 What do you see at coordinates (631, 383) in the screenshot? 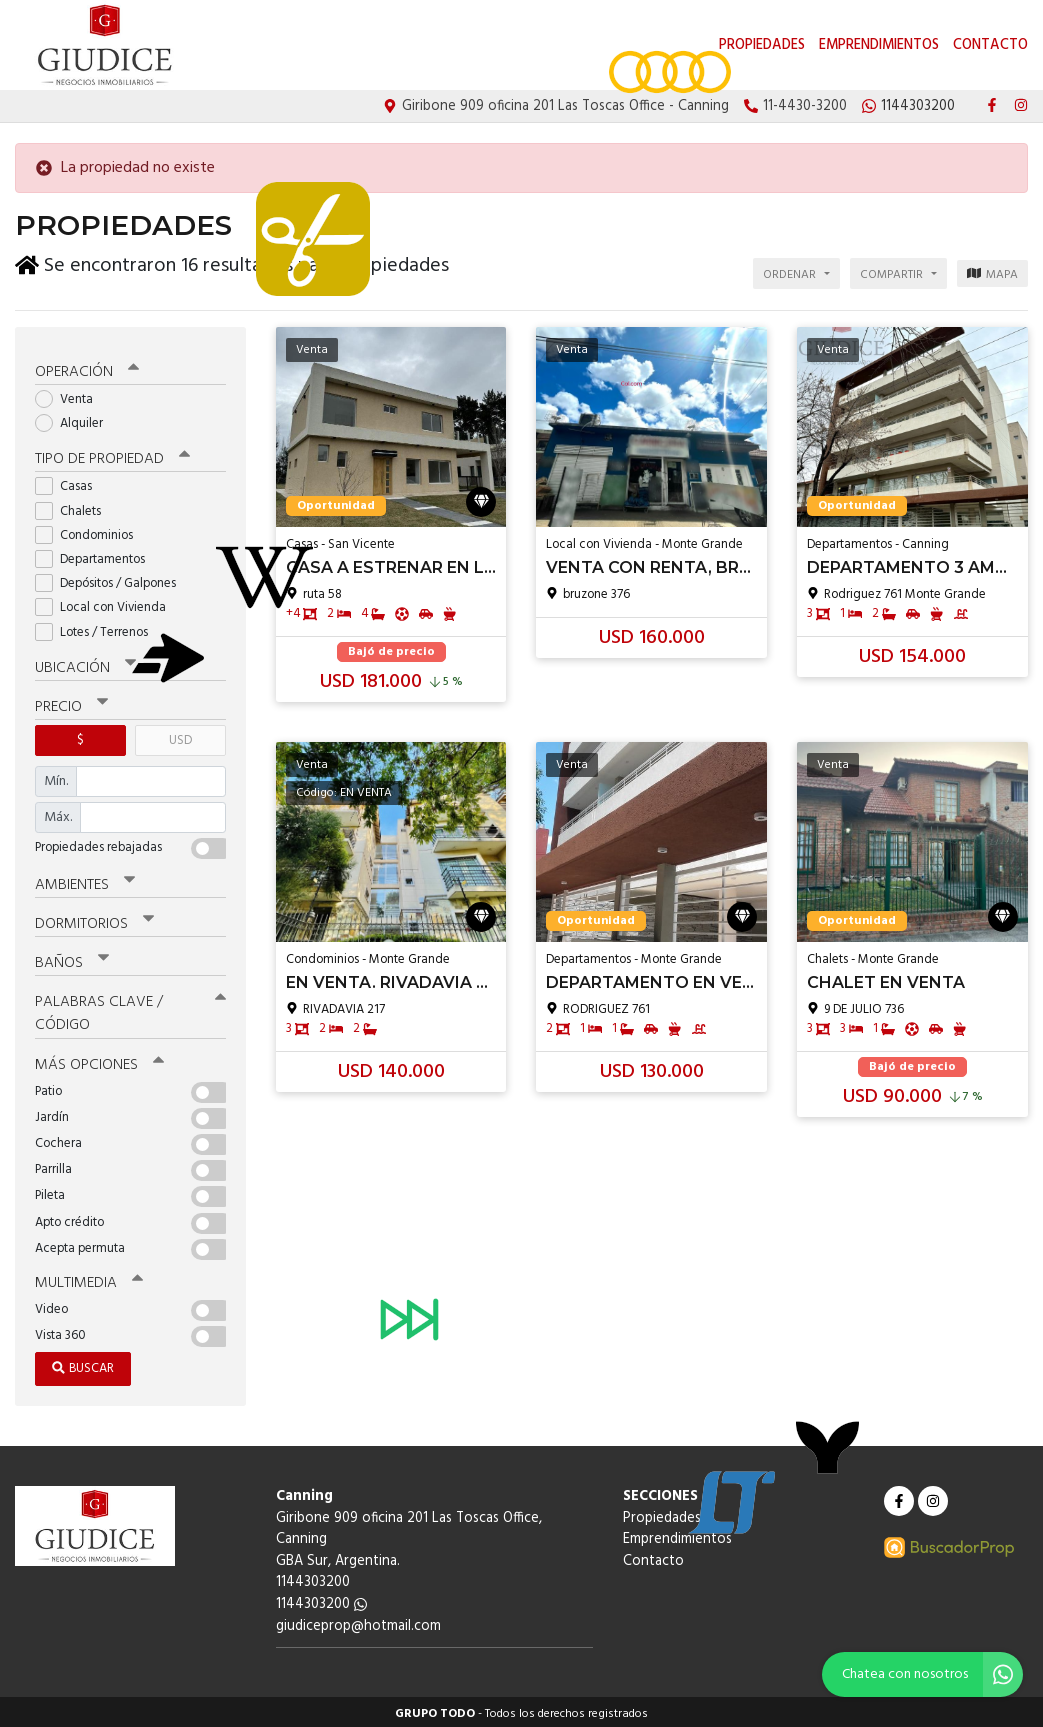
I see `open cal.com scheduling app` at bounding box center [631, 383].